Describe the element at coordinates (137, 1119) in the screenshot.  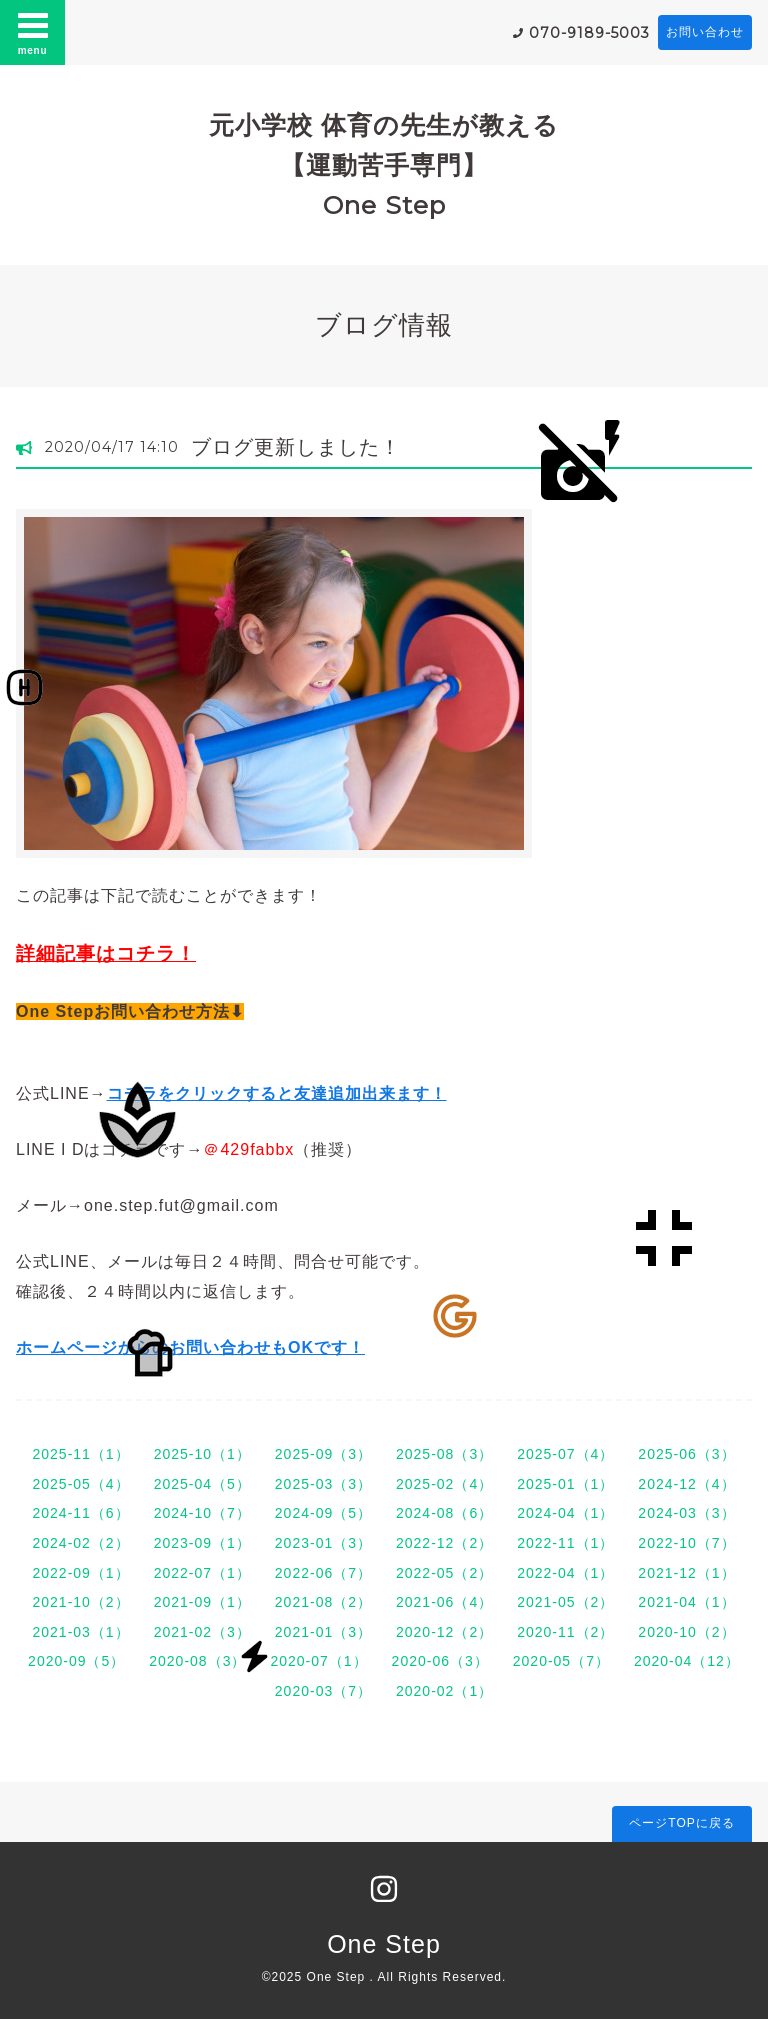
I see `access spa or wellness services` at that location.